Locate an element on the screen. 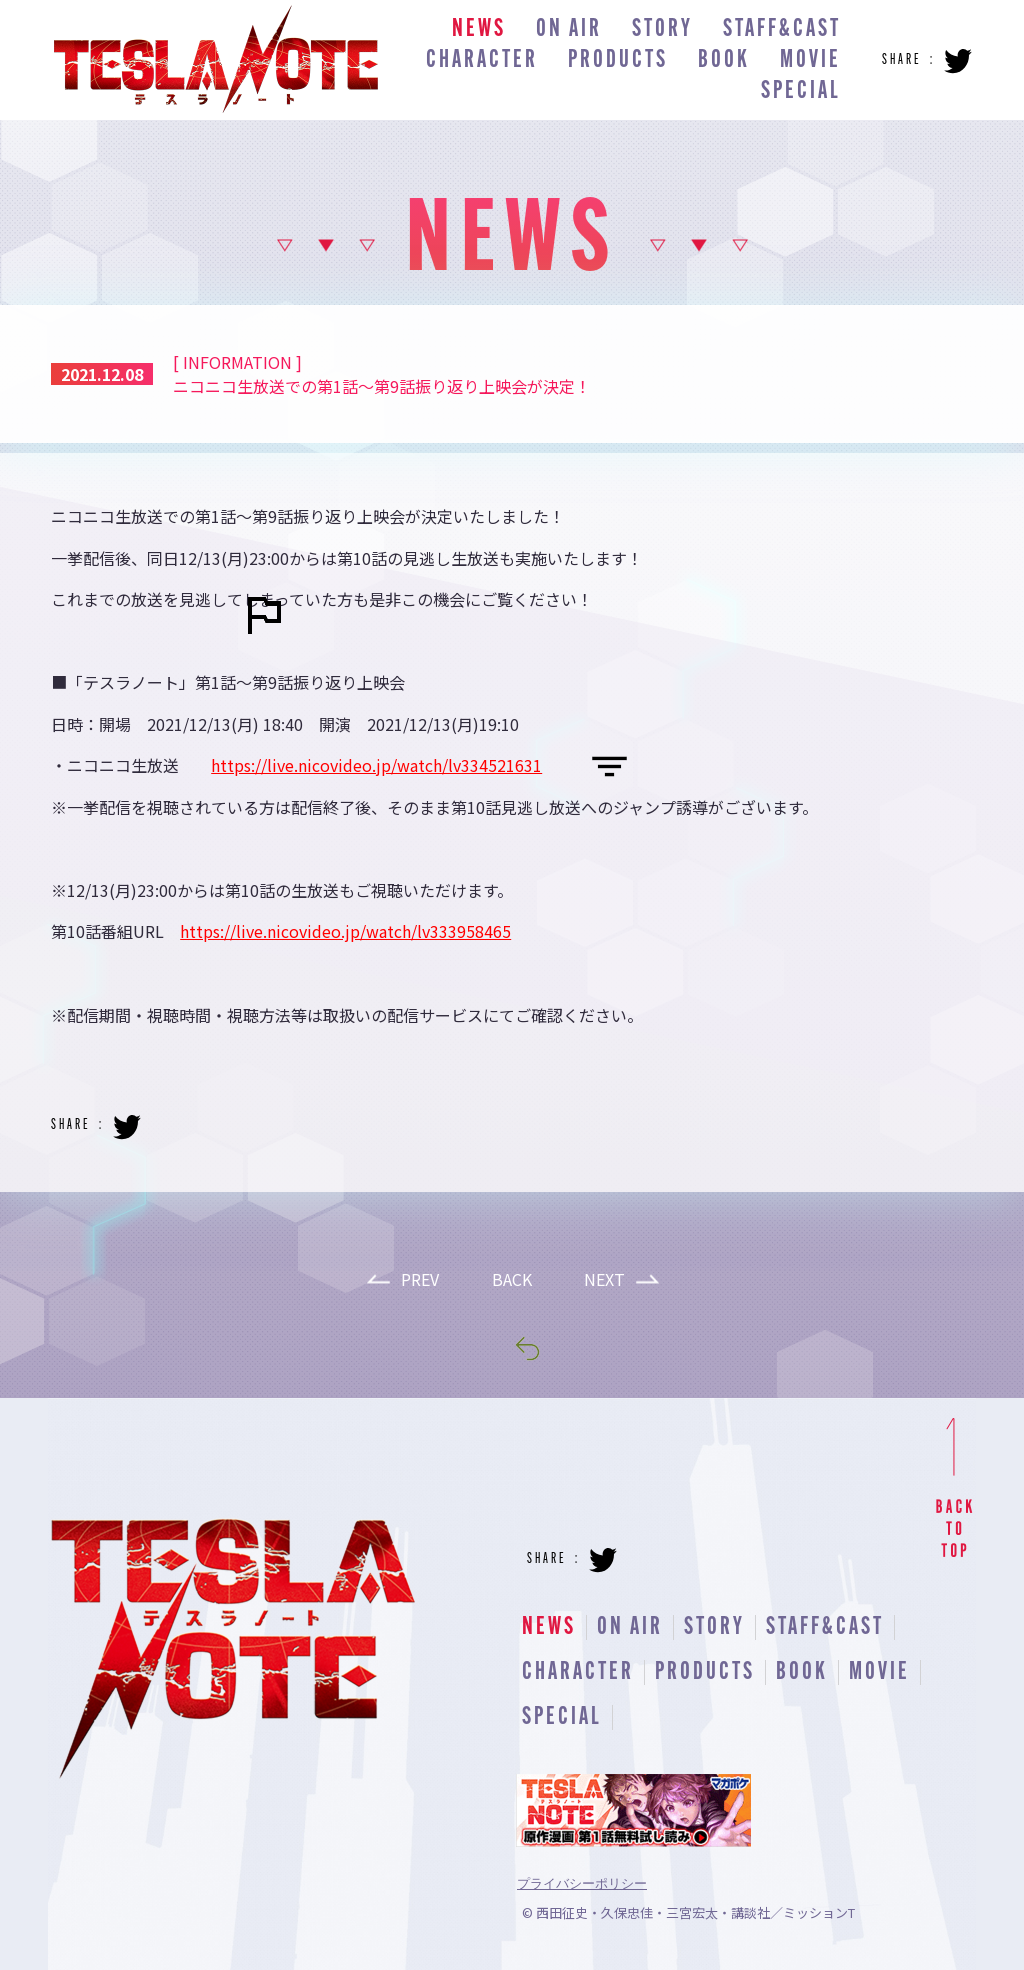 This screenshot has width=1024, height=1970. undo the last action is located at coordinates (527, 1348).